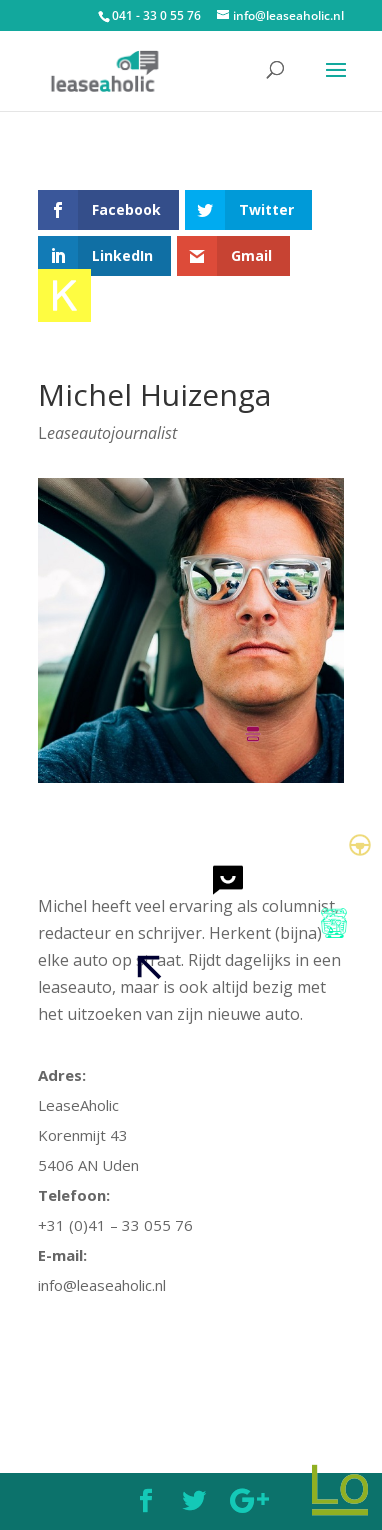 This screenshot has width=382, height=1530. Describe the element at coordinates (360, 845) in the screenshot. I see `access driving or navigation mode` at that location.